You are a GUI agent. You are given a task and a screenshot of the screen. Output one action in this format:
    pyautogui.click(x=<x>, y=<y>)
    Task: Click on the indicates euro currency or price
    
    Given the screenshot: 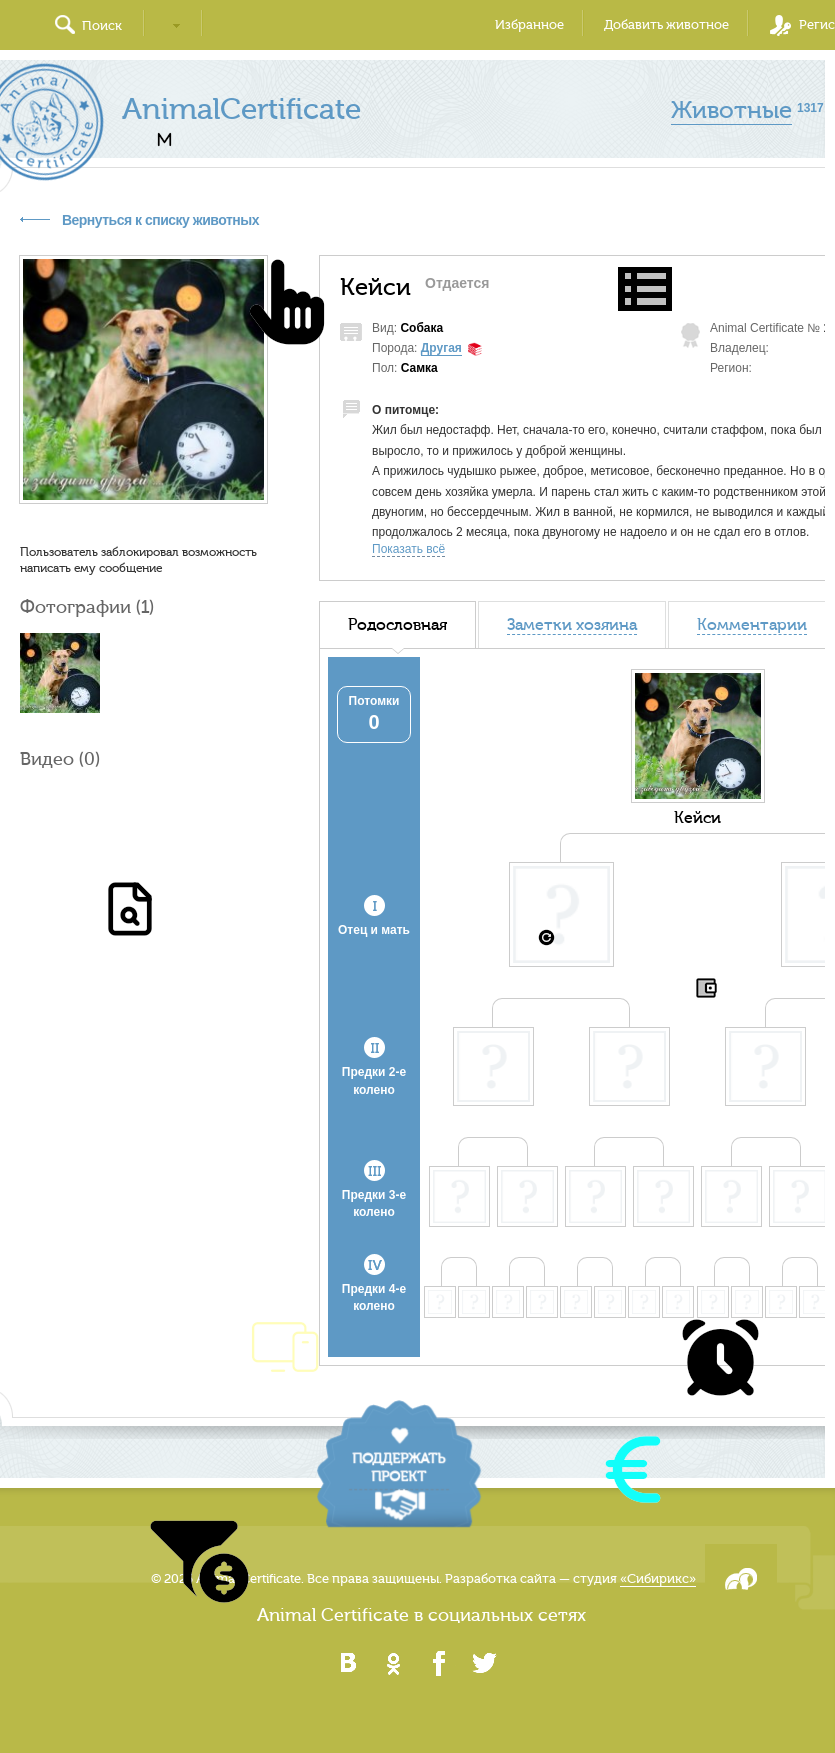 What is the action you would take?
    pyautogui.click(x=636, y=1469)
    